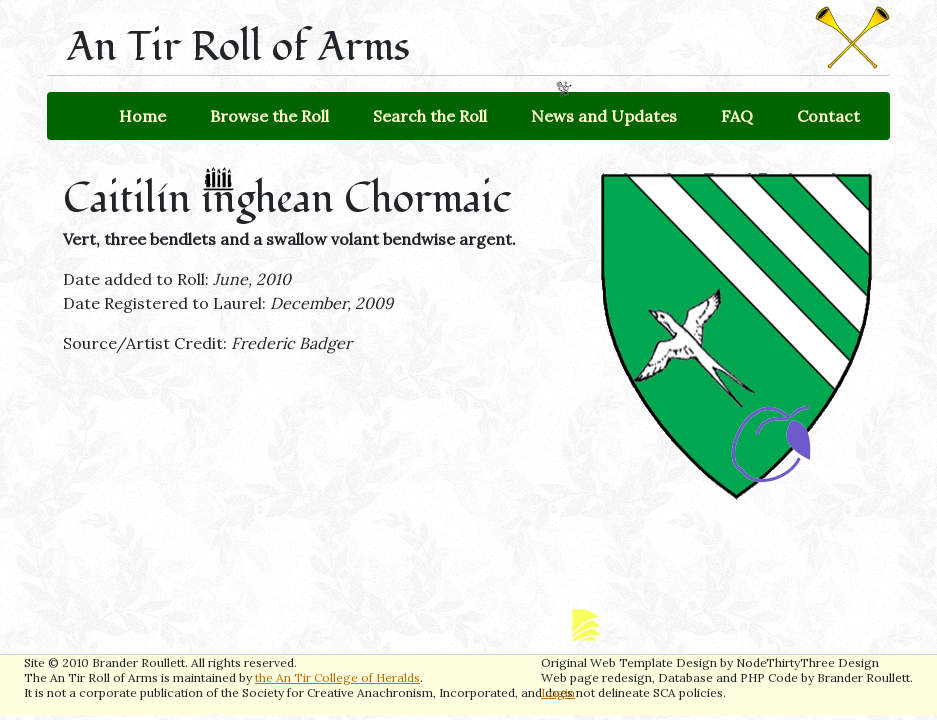  I want to click on view molecular or chemical structure, so click(564, 89).